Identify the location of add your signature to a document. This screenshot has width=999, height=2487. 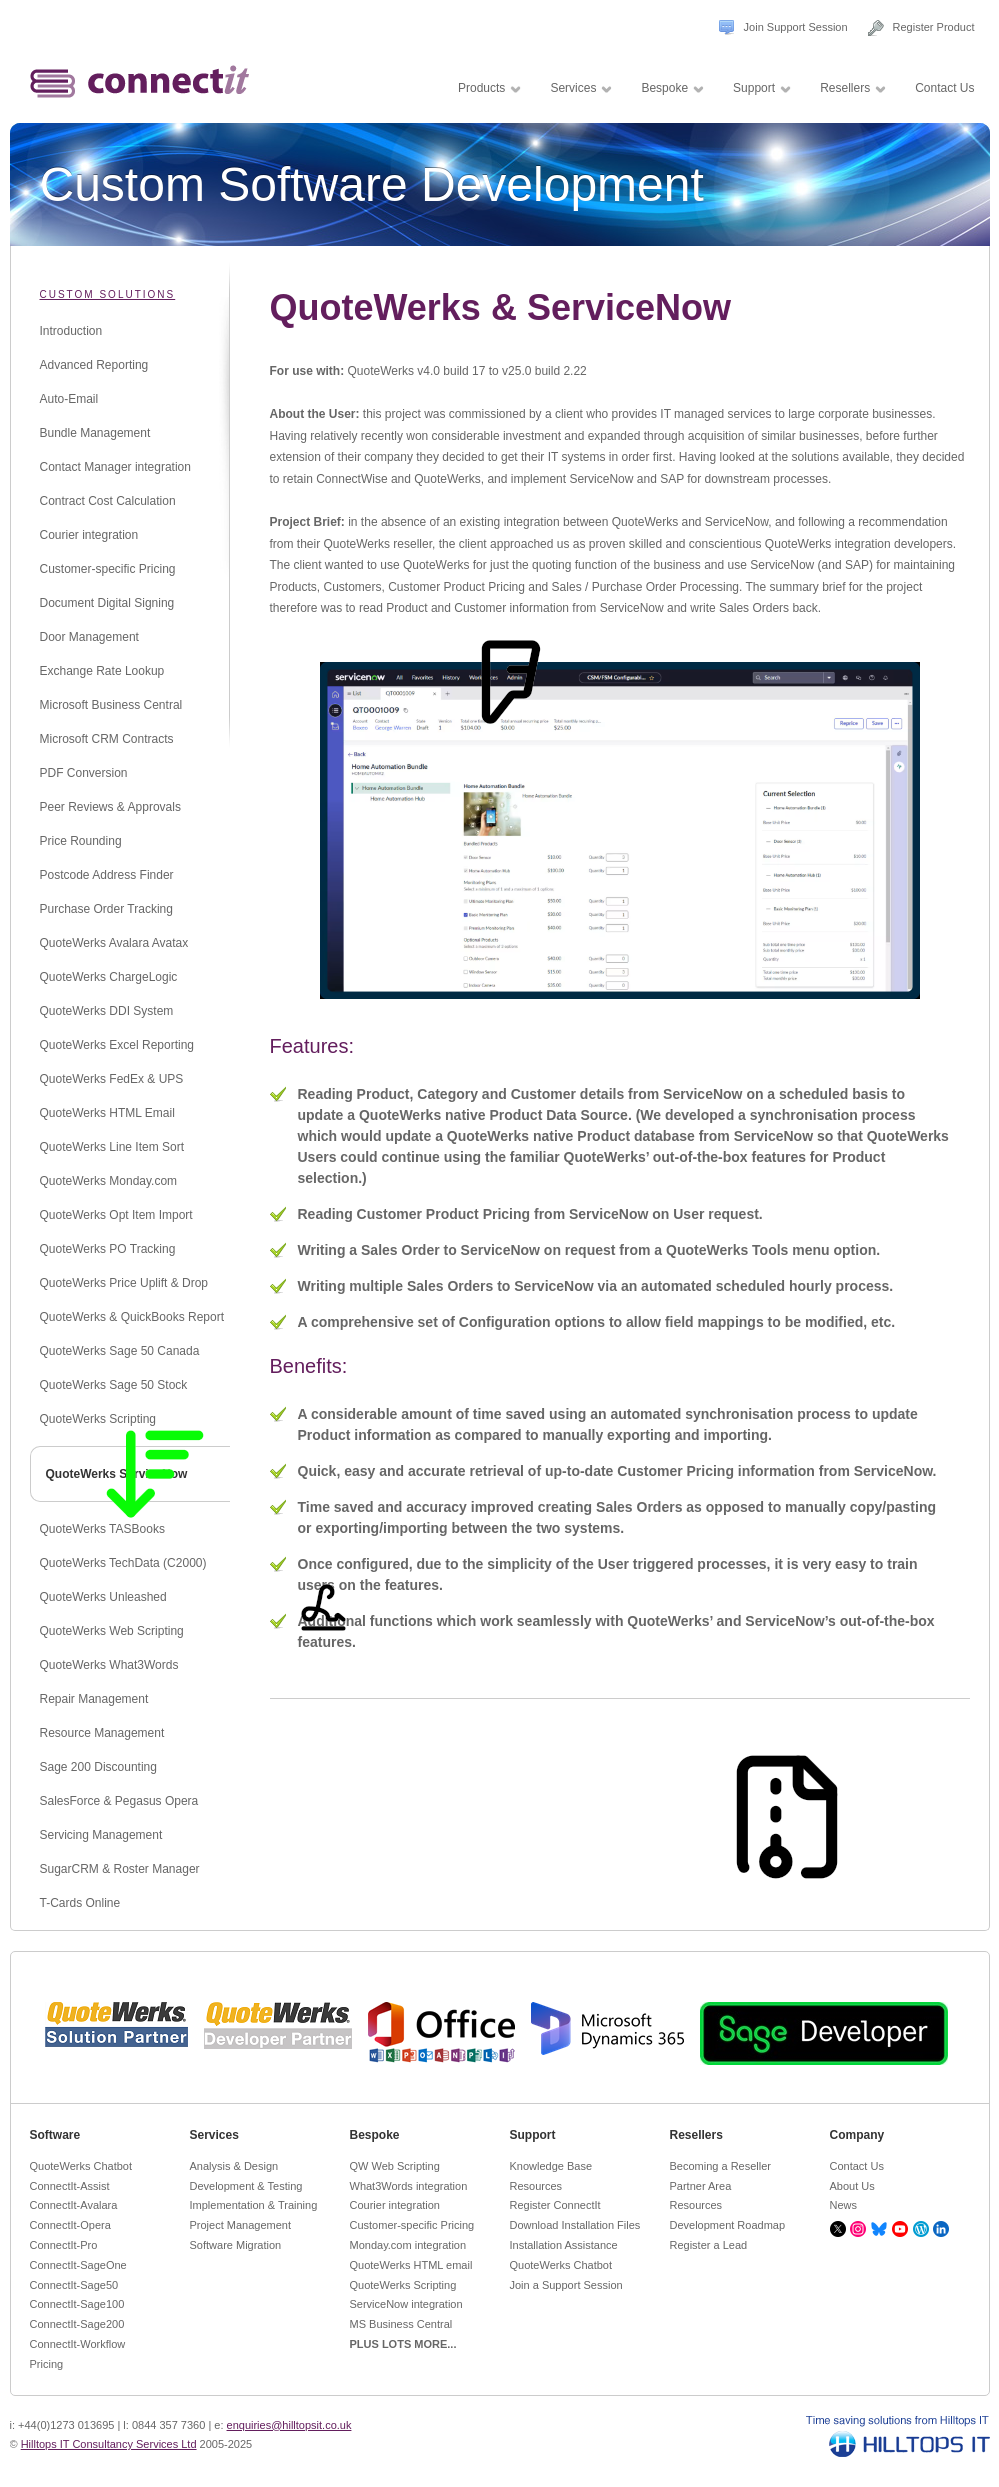
(323, 1608).